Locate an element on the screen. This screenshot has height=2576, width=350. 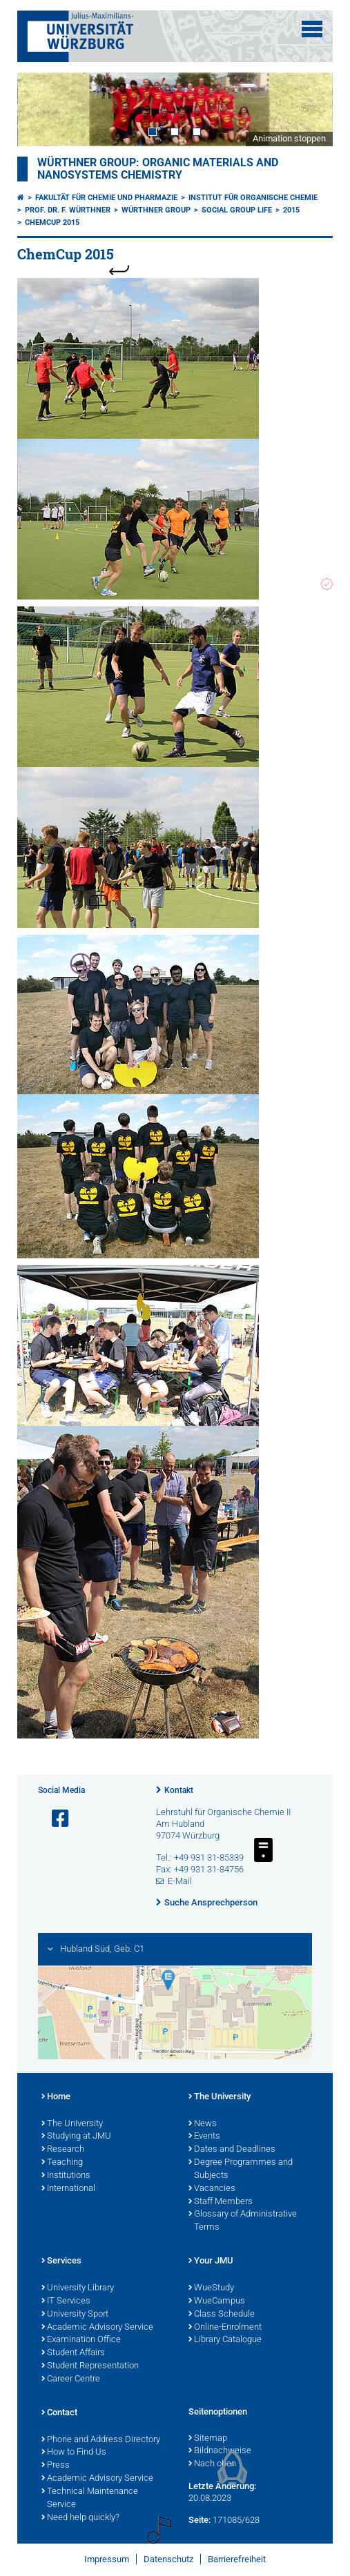
indicates verified or authenticated status is located at coordinates (327, 584).